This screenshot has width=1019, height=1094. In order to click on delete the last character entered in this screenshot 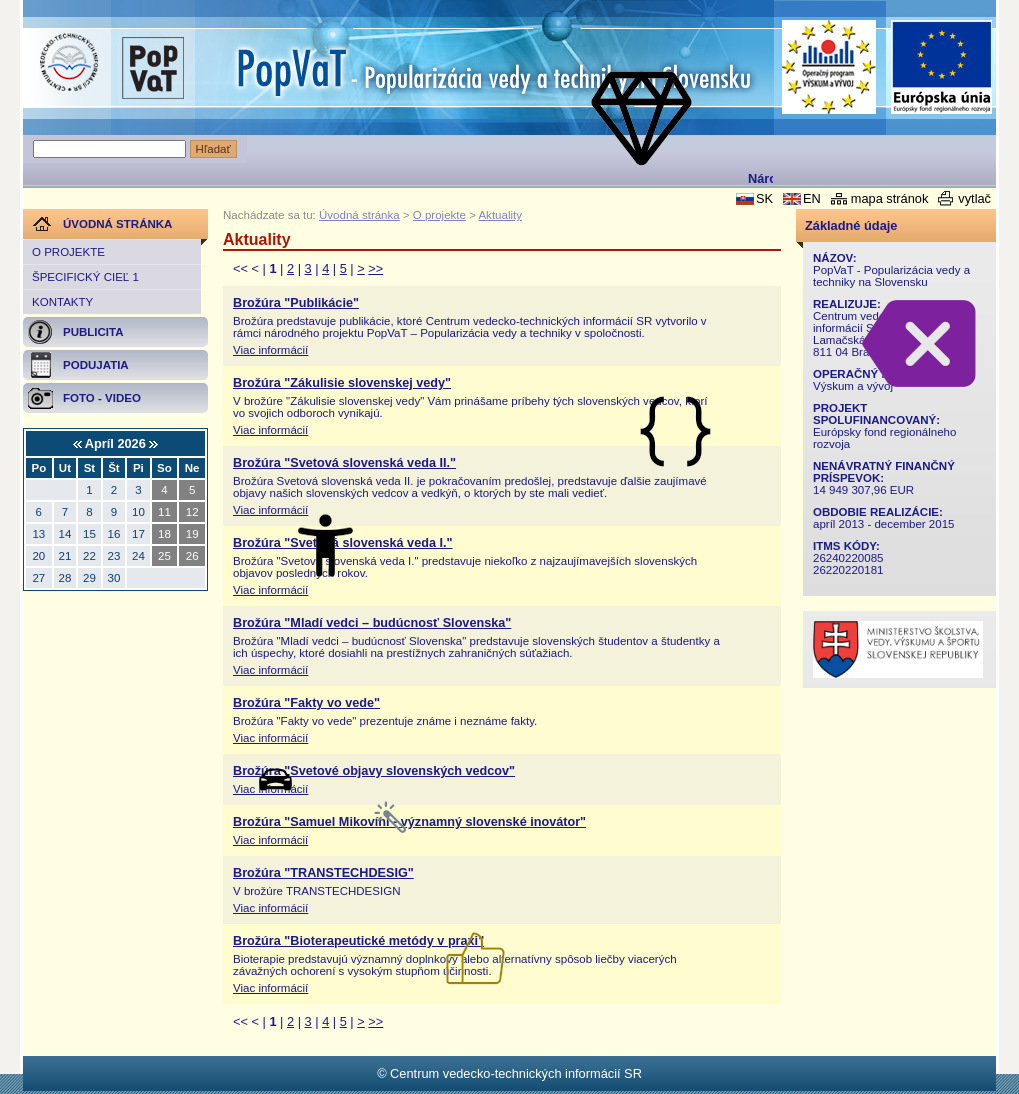, I will do `click(923, 343)`.